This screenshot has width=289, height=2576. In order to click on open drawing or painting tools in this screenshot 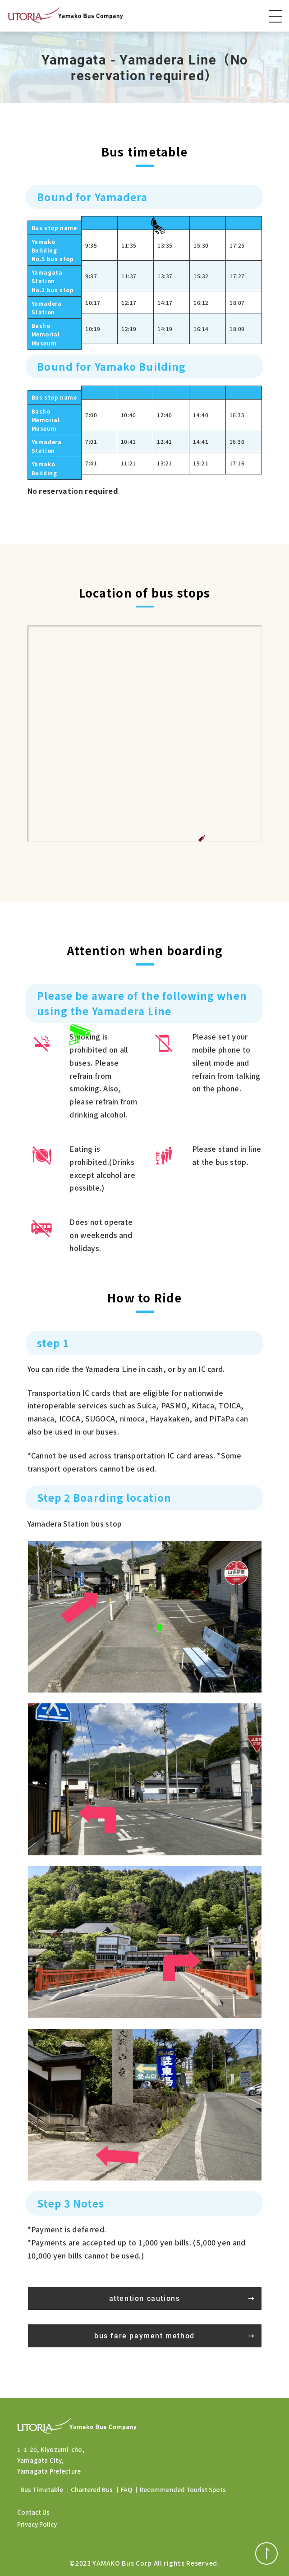, I will do `click(159, 1628)`.